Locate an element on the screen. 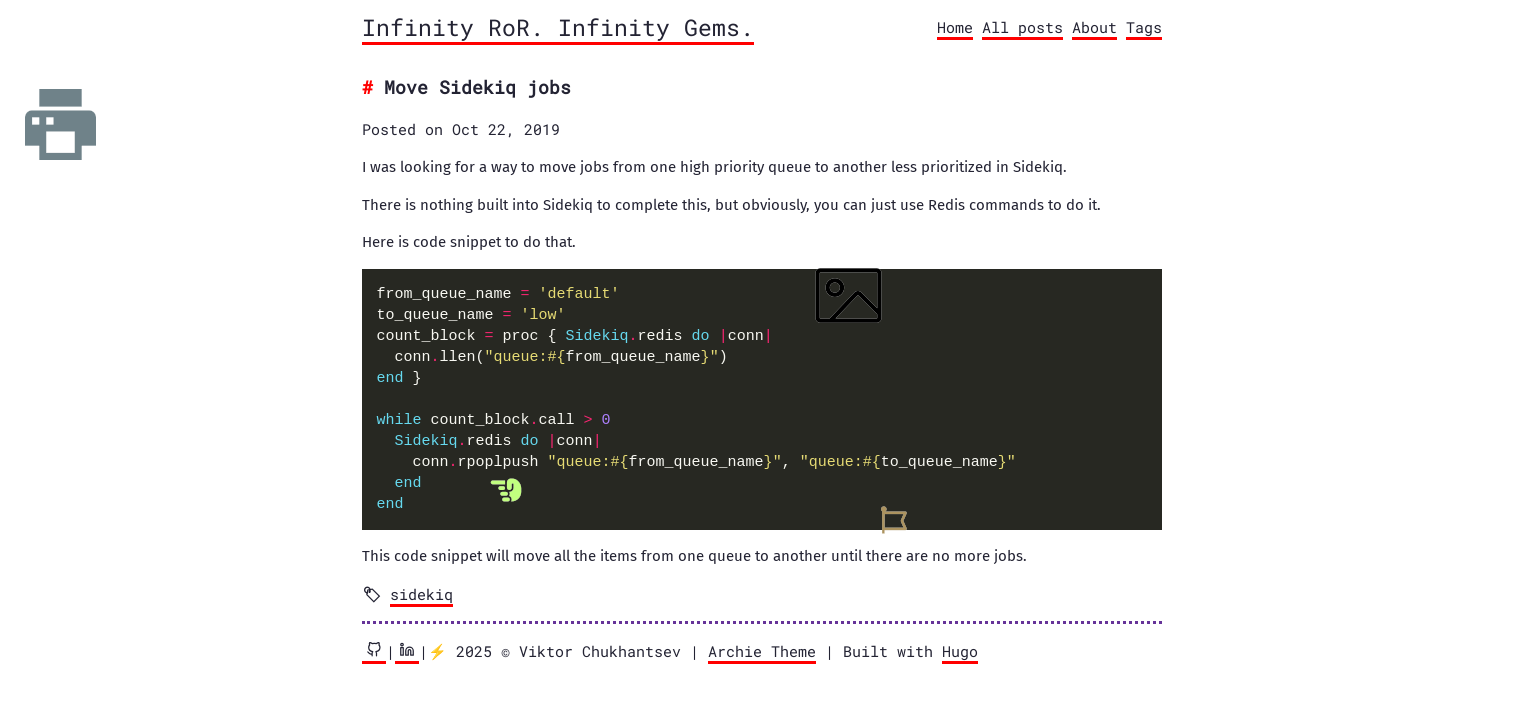  print the current document is located at coordinates (60, 124).